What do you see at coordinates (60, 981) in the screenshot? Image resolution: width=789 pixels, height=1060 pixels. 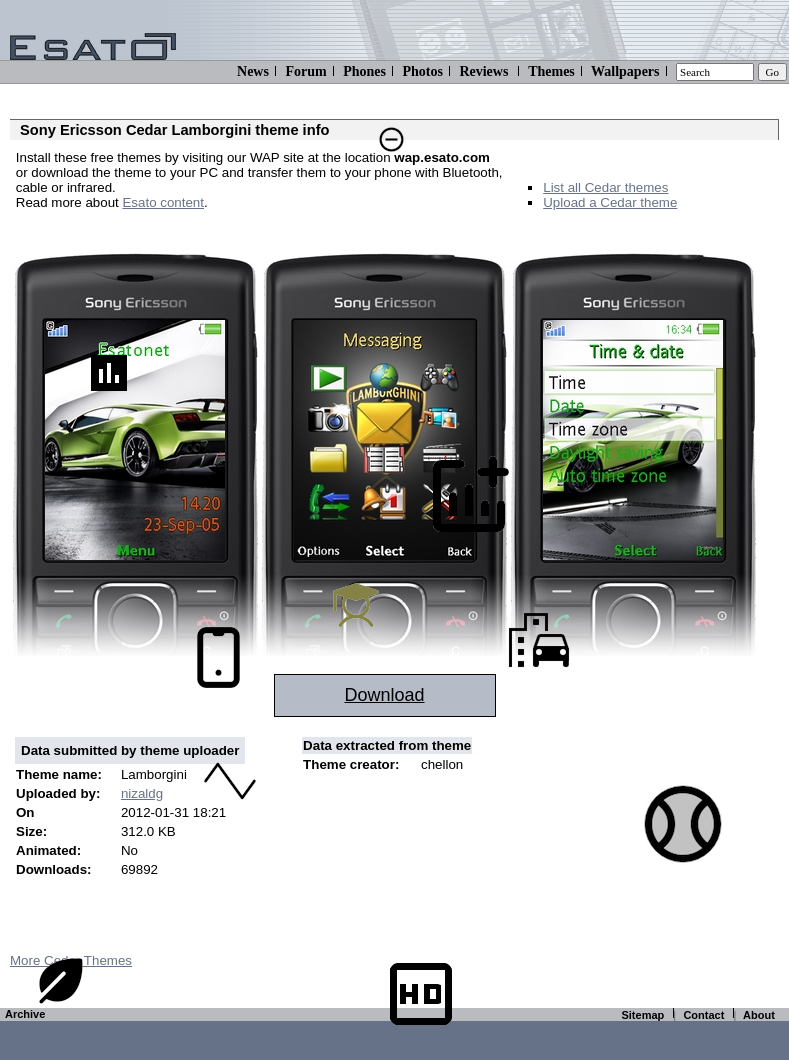 I see `indicates eco-friendly or sustainable option` at bounding box center [60, 981].